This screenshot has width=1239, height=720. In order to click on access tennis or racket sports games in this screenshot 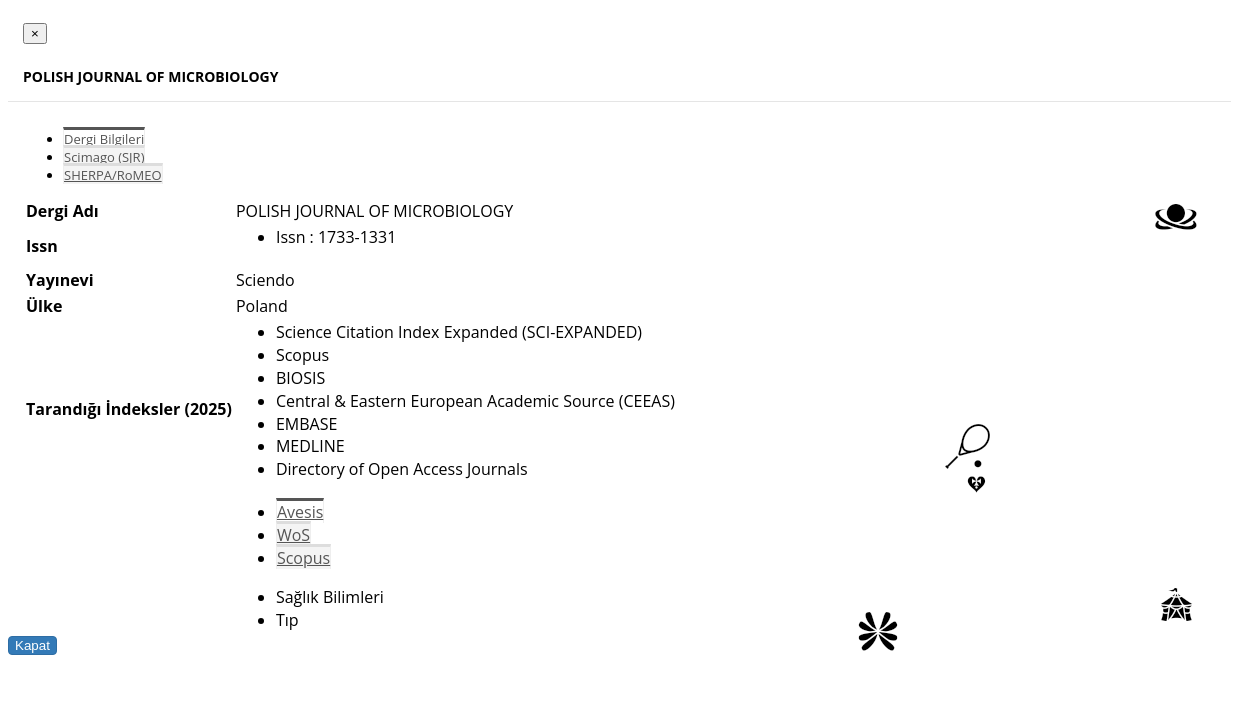, I will do `click(967, 446)`.